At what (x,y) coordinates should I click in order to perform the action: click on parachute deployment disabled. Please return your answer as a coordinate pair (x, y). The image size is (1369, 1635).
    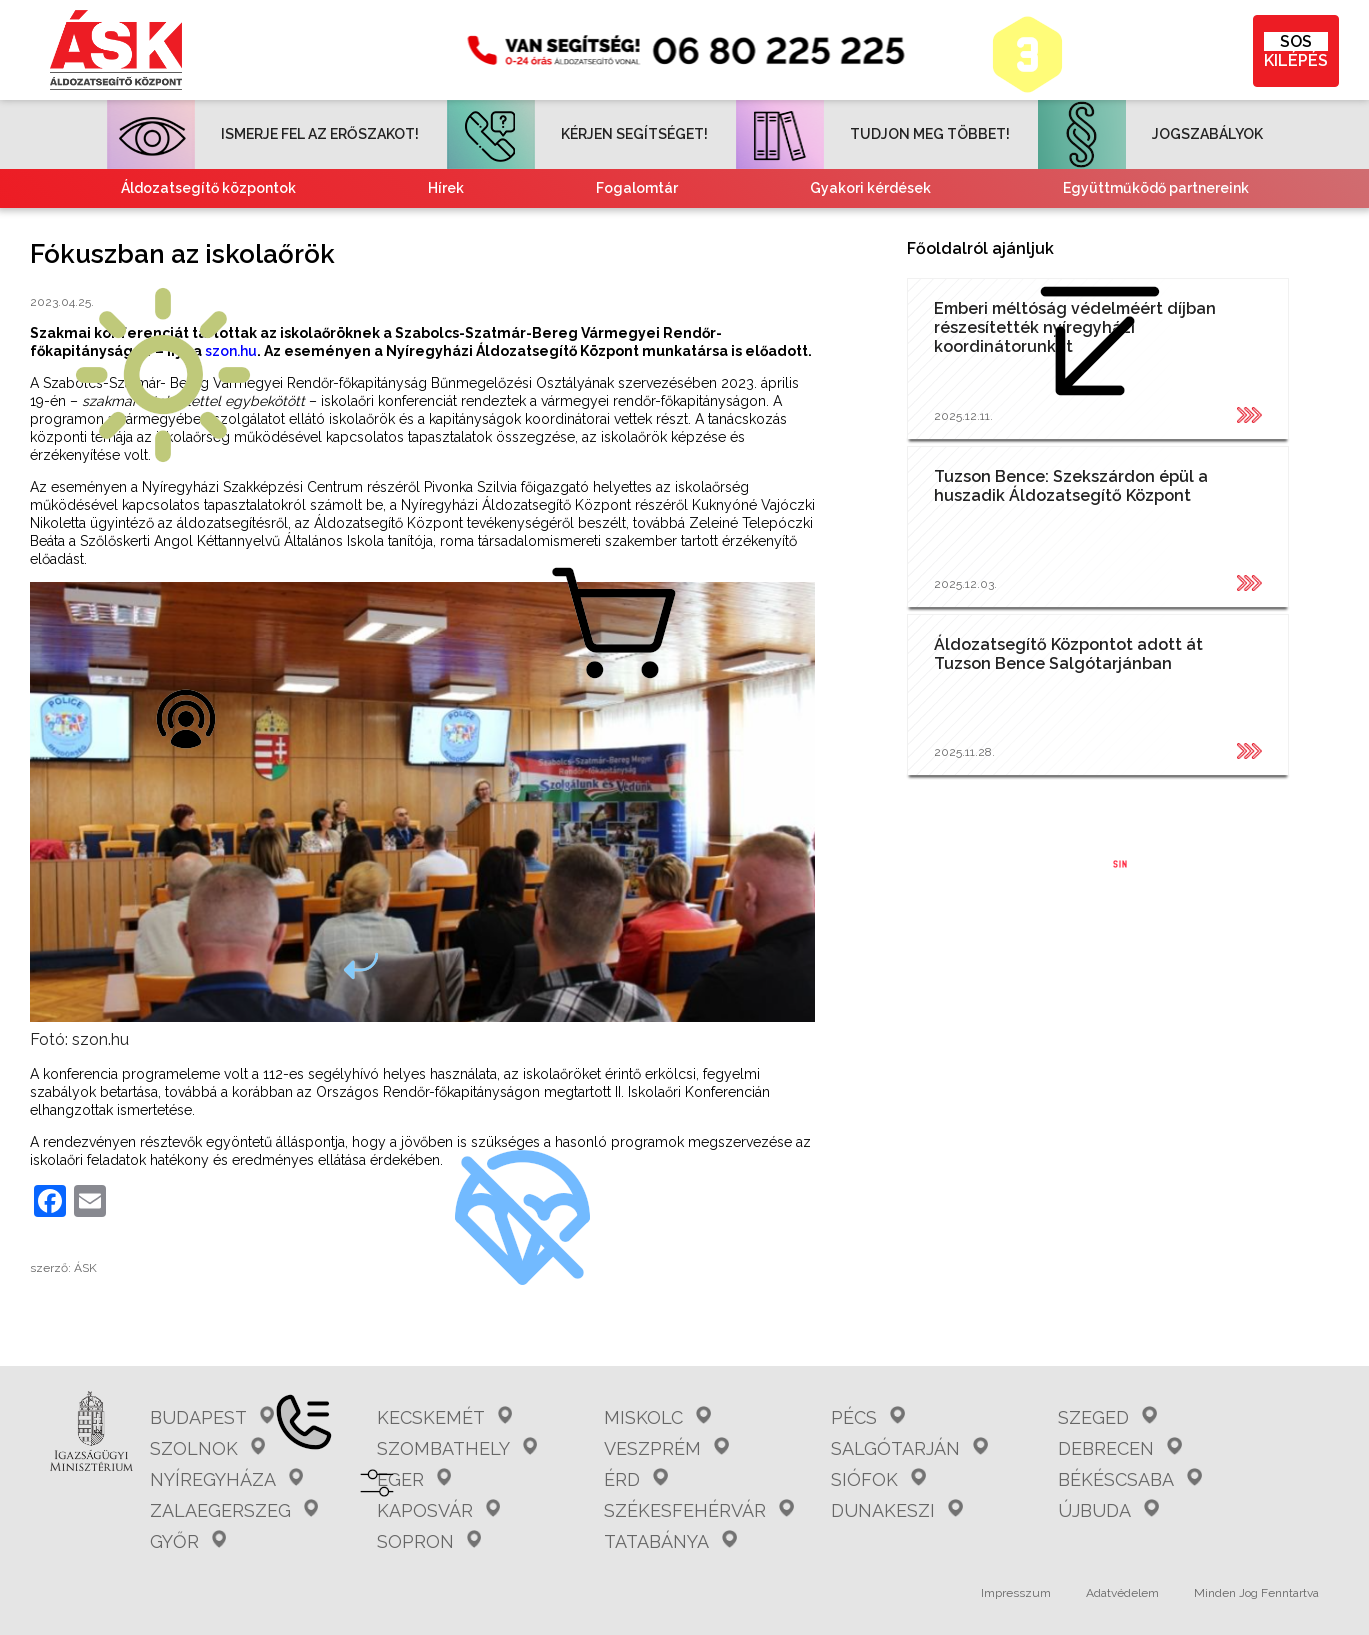
    Looking at the image, I should click on (522, 1217).